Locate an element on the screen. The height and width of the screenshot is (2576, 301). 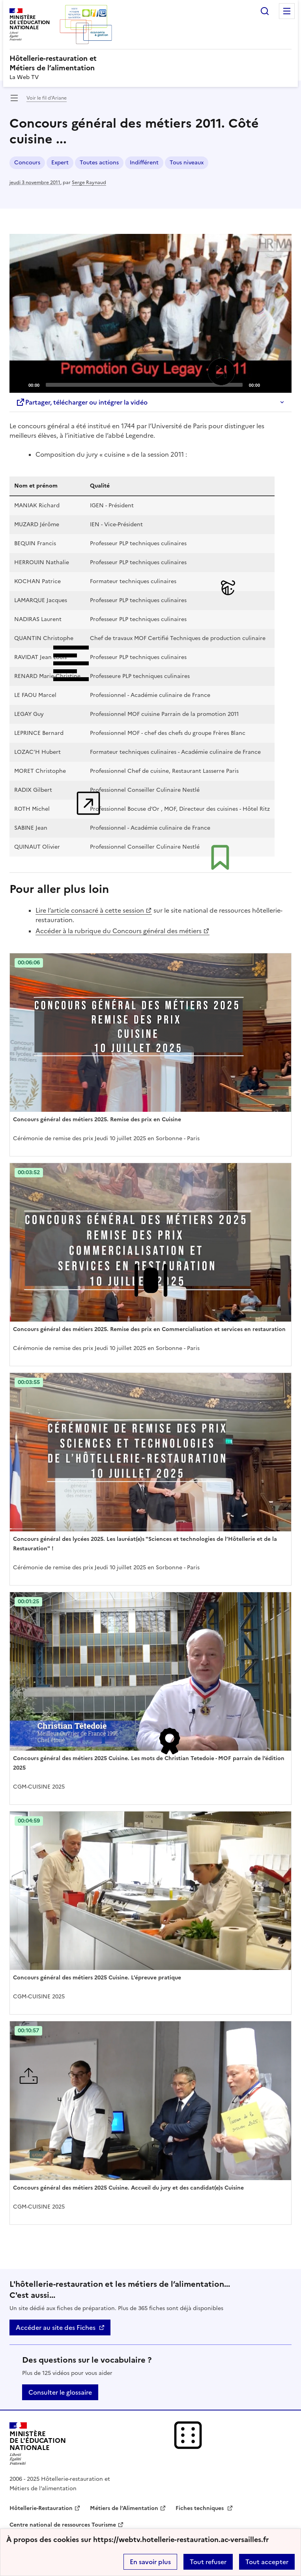
view achievements or awards is located at coordinates (170, 1741).